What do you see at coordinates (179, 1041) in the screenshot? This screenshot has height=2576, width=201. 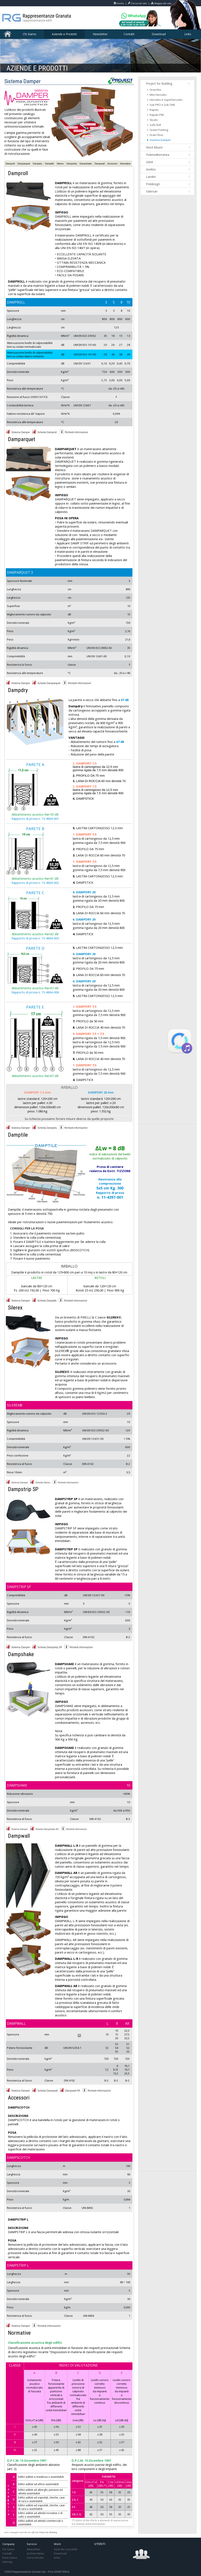 I see `convert audio or video files to different formats` at bounding box center [179, 1041].